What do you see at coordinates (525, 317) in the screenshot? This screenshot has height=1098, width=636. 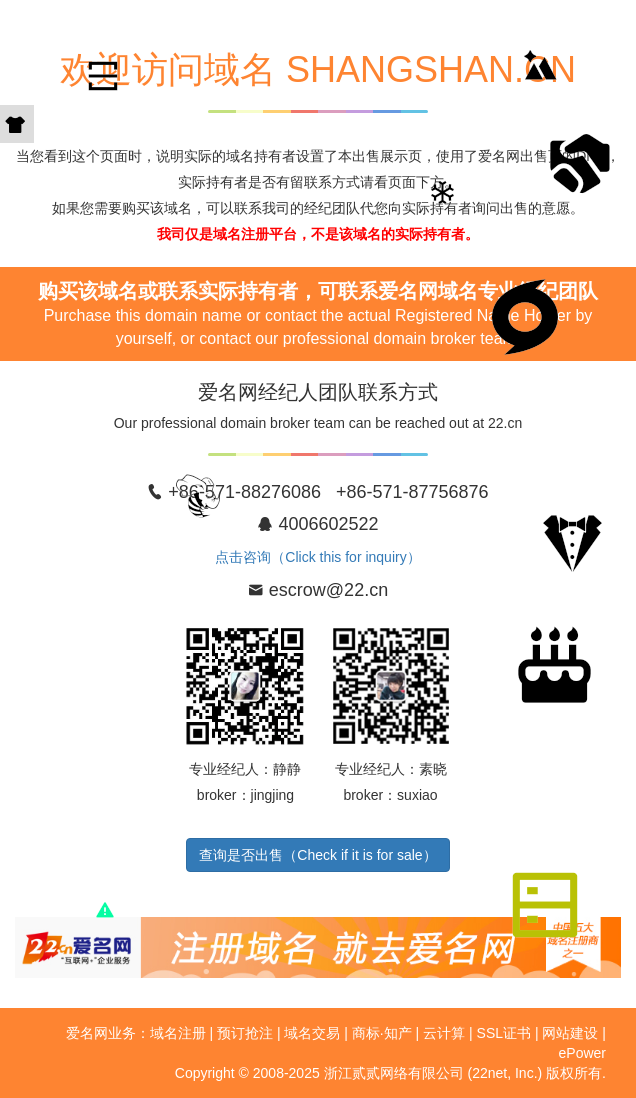 I see `indicates typhoon or hurricane weather alert` at bounding box center [525, 317].